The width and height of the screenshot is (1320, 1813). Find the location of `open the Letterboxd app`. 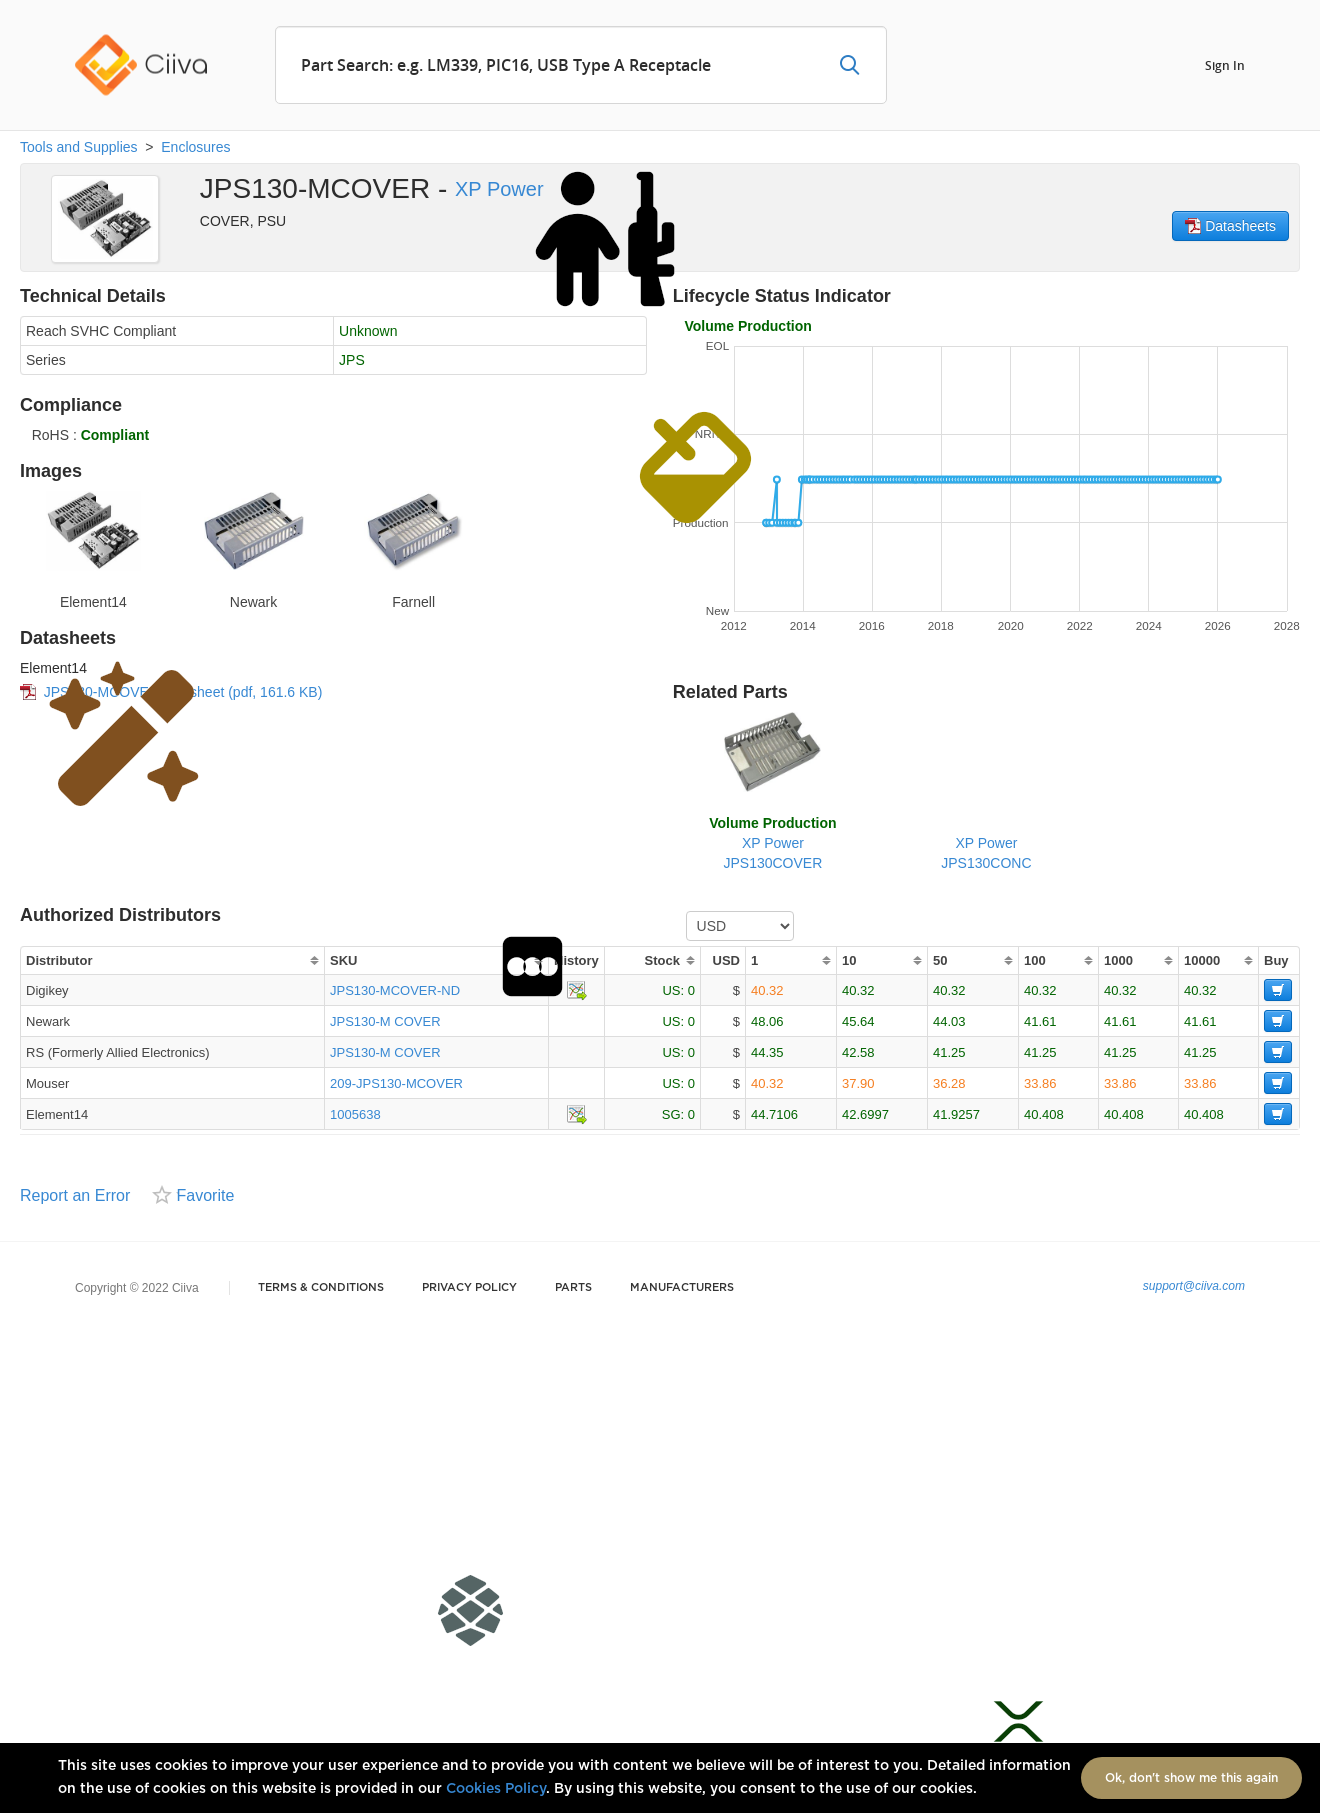

open the Letterboxd app is located at coordinates (532, 966).